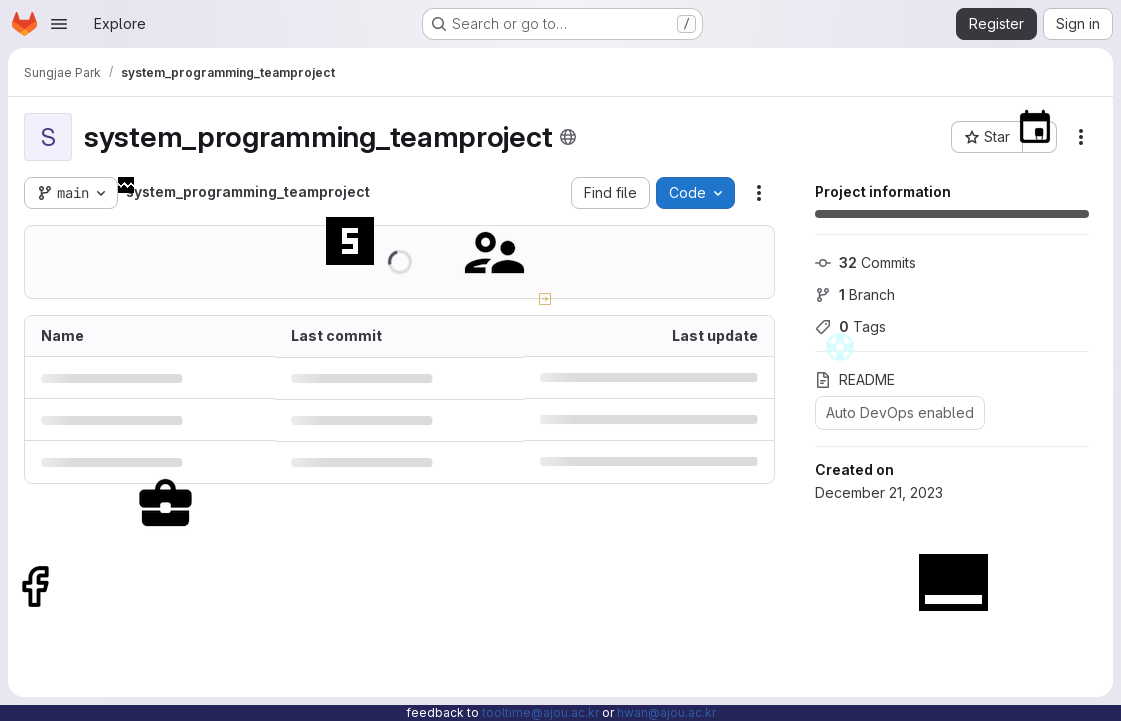  Describe the element at coordinates (36, 586) in the screenshot. I see `open Facebook app` at that location.